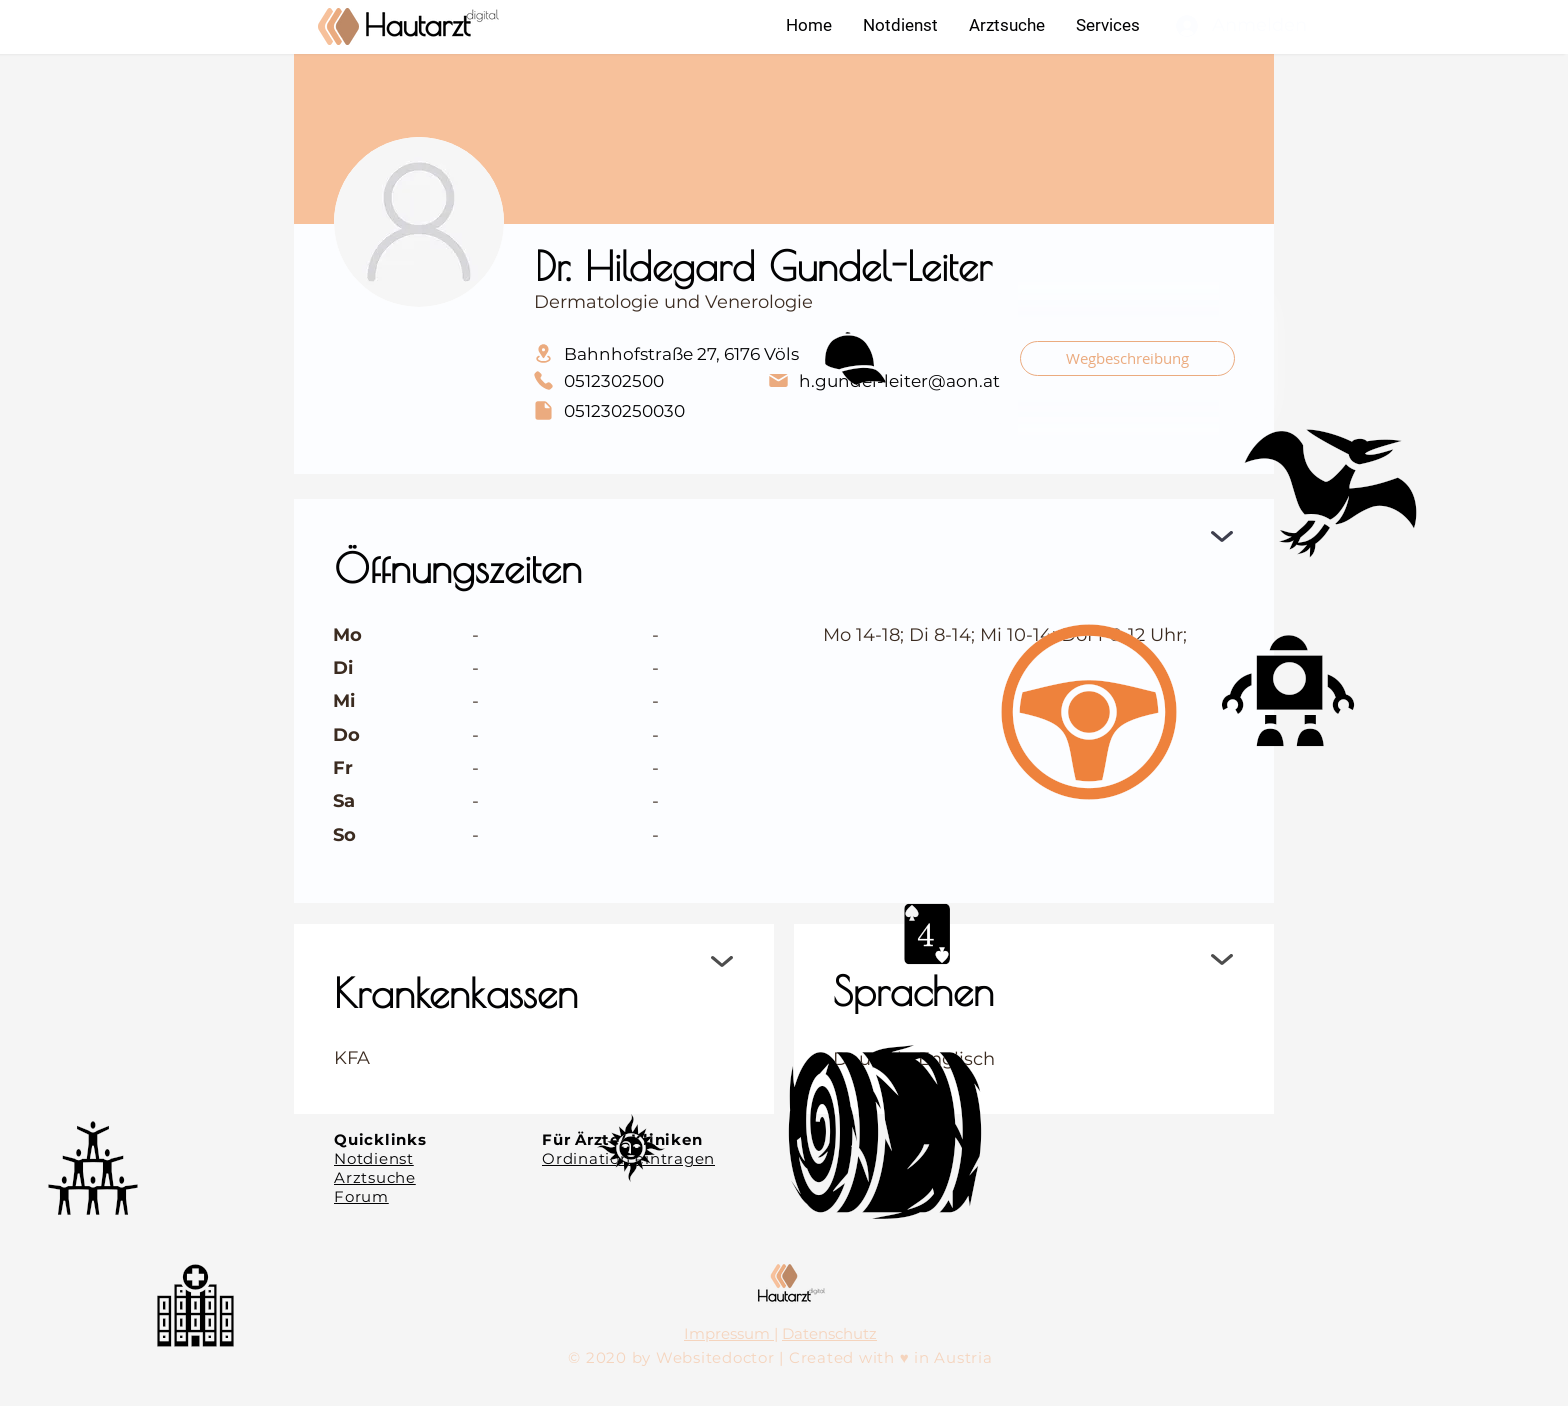  I want to click on hay bale resource in farming simulation game, so click(885, 1132).